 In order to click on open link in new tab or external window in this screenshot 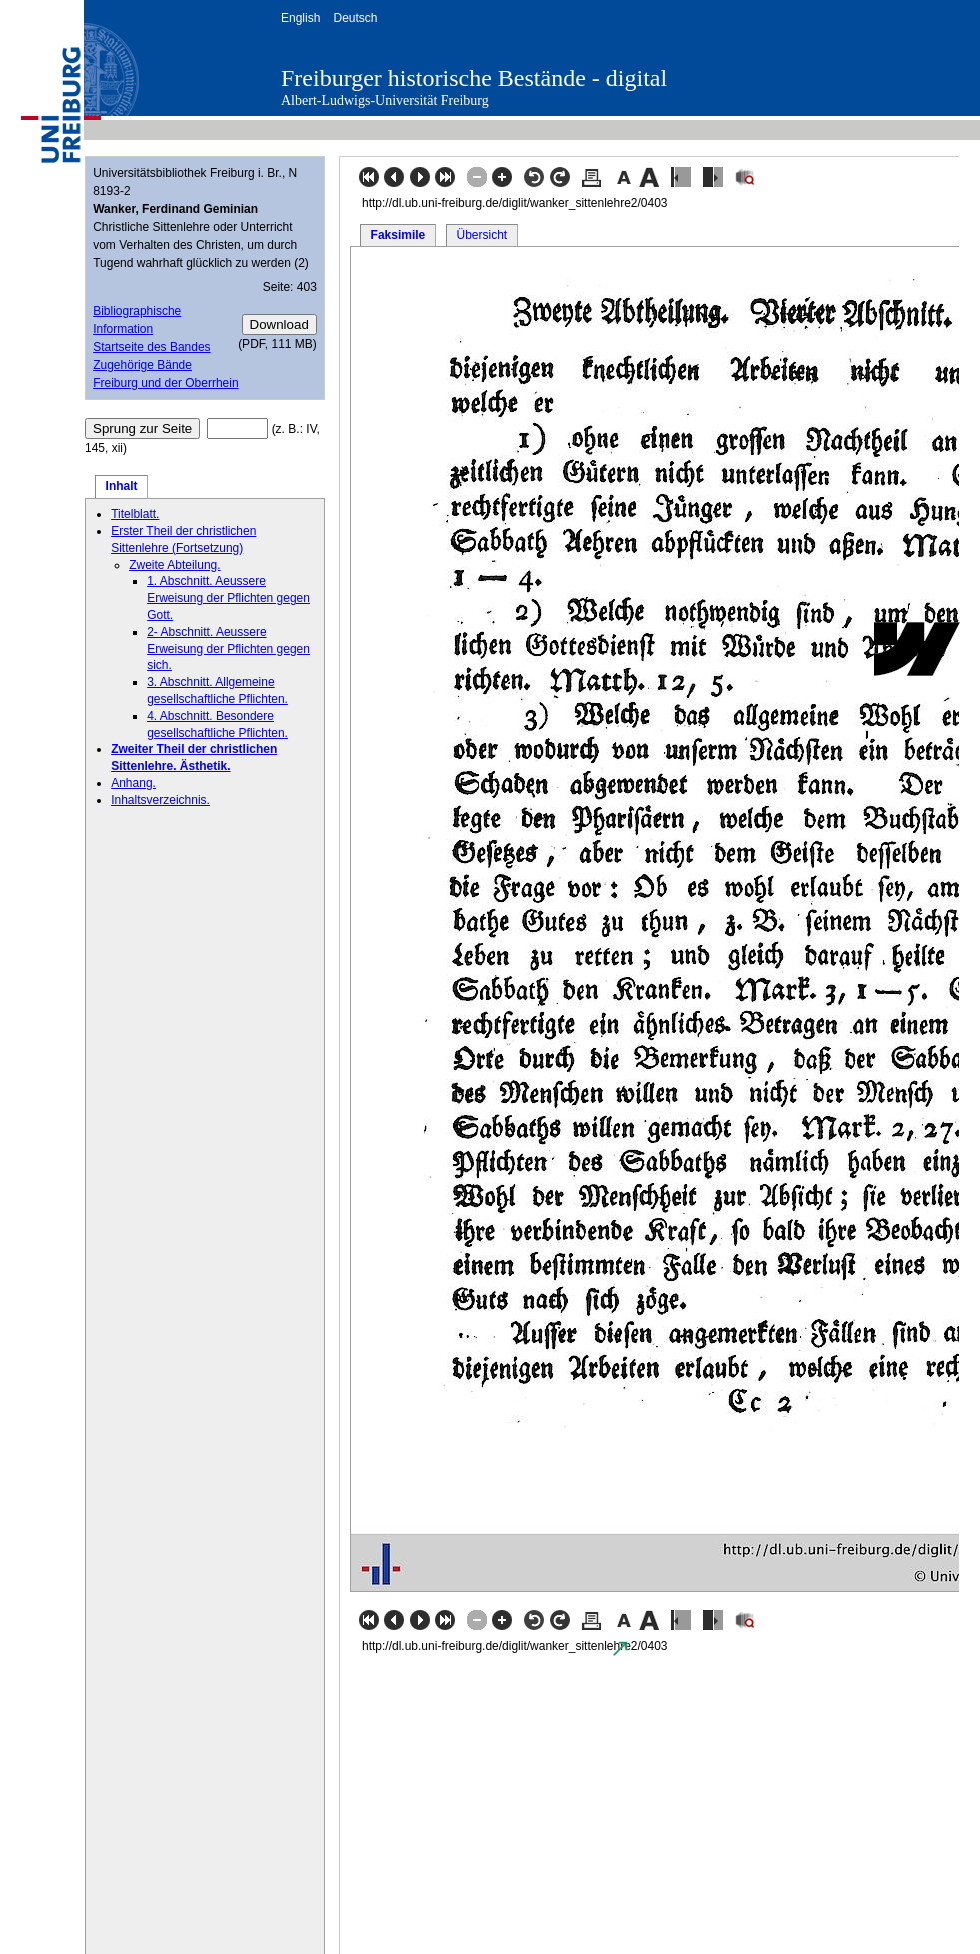, I will do `click(620, 1648)`.